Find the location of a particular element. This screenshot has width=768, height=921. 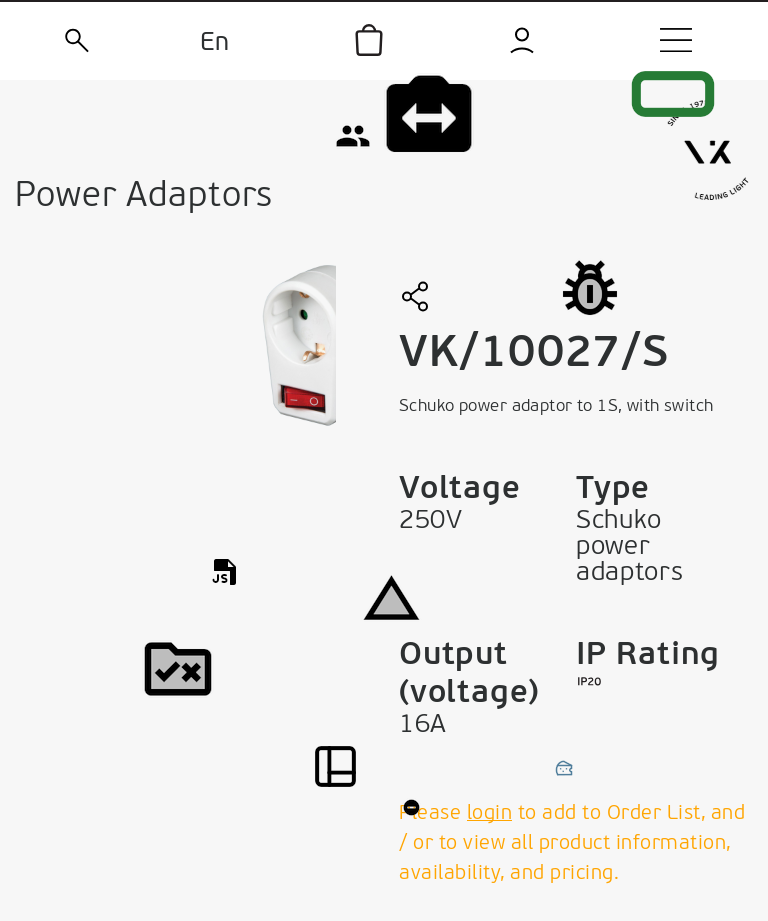

view revision or change history is located at coordinates (391, 597).